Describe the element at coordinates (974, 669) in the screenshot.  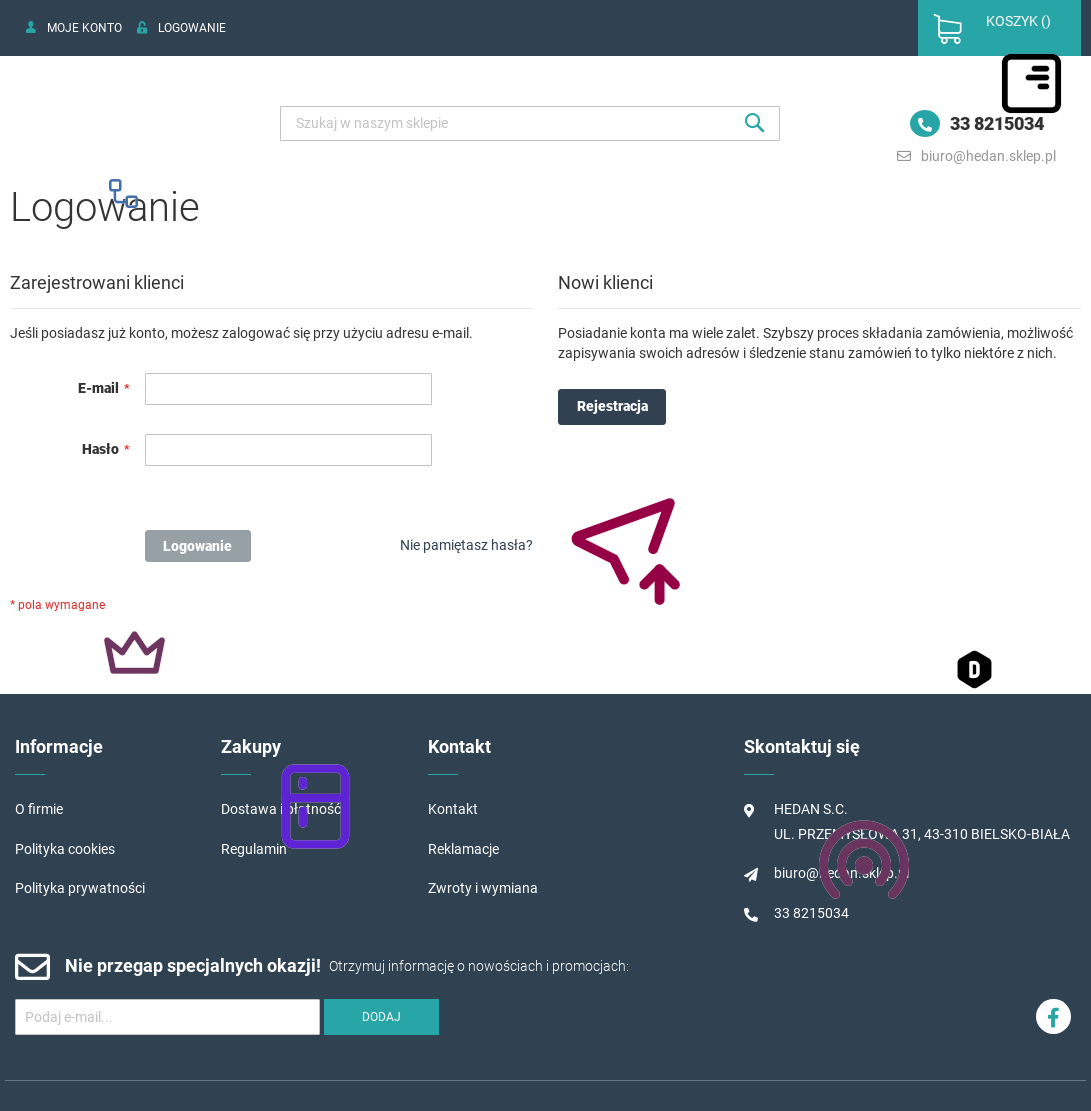
I see `indicates a "D" grade or rating level` at that location.